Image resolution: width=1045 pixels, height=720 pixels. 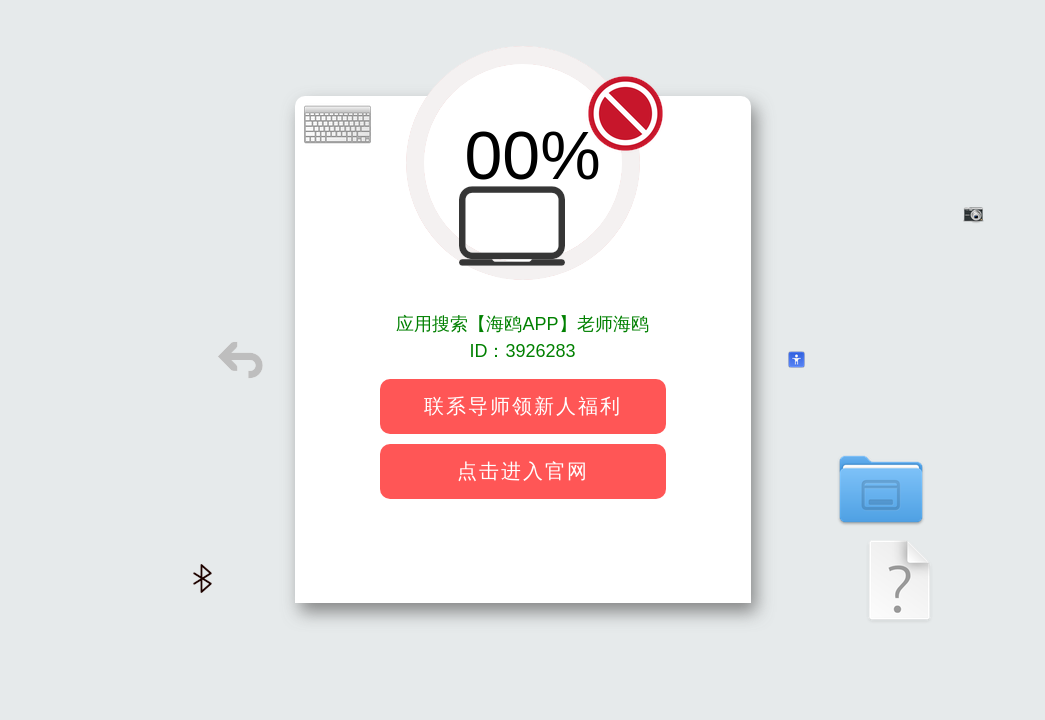 What do you see at coordinates (512, 226) in the screenshot?
I see `indicates laptop or portable computer device` at bounding box center [512, 226].